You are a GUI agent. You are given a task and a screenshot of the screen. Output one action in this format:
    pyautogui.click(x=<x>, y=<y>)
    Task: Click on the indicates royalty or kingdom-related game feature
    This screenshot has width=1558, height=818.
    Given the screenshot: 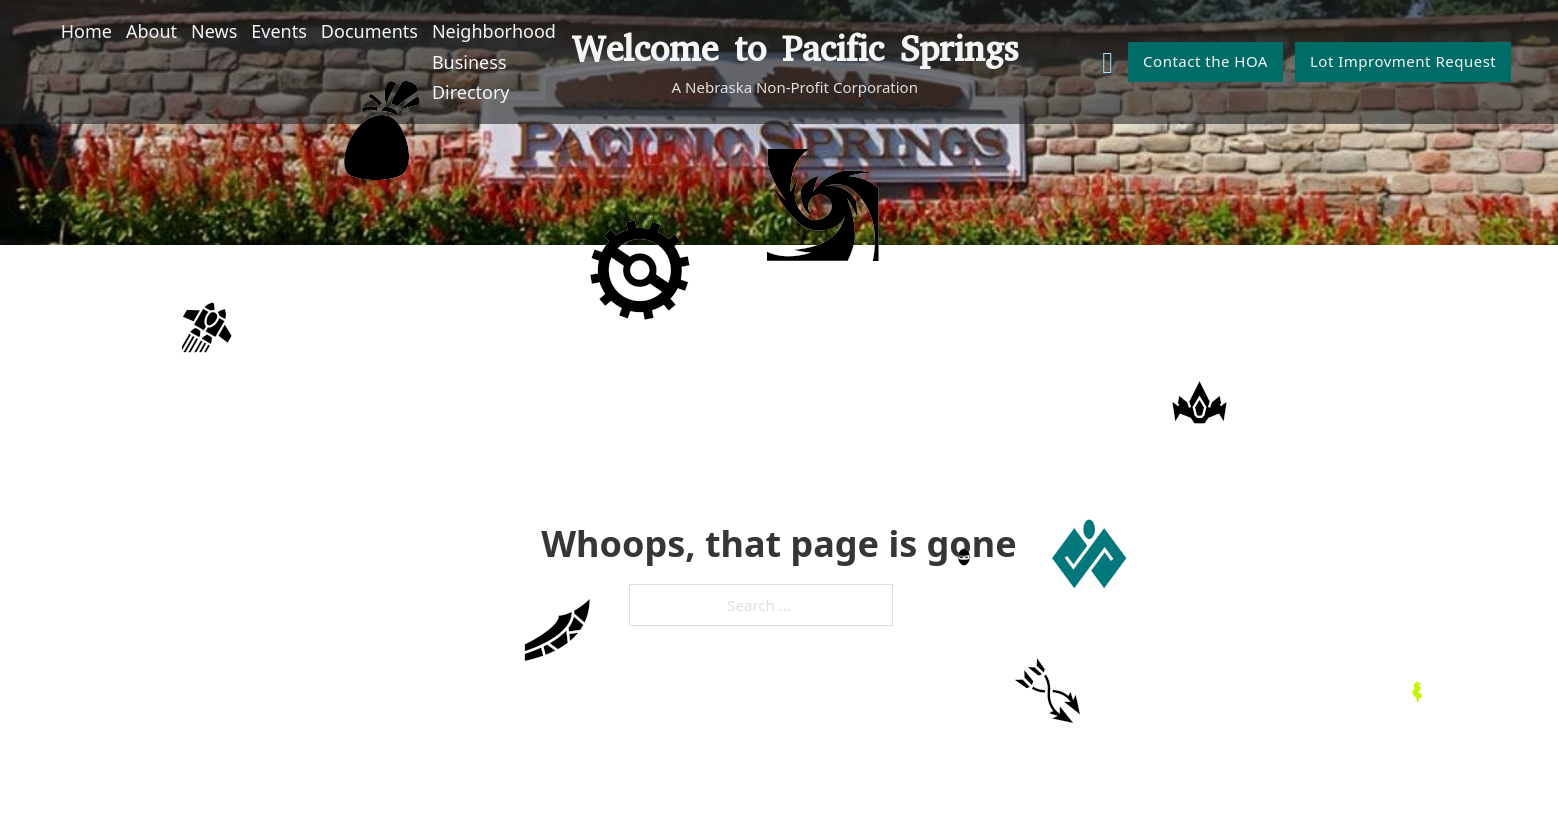 What is the action you would take?
    pyautogui.click(x=1199, y=403)
    